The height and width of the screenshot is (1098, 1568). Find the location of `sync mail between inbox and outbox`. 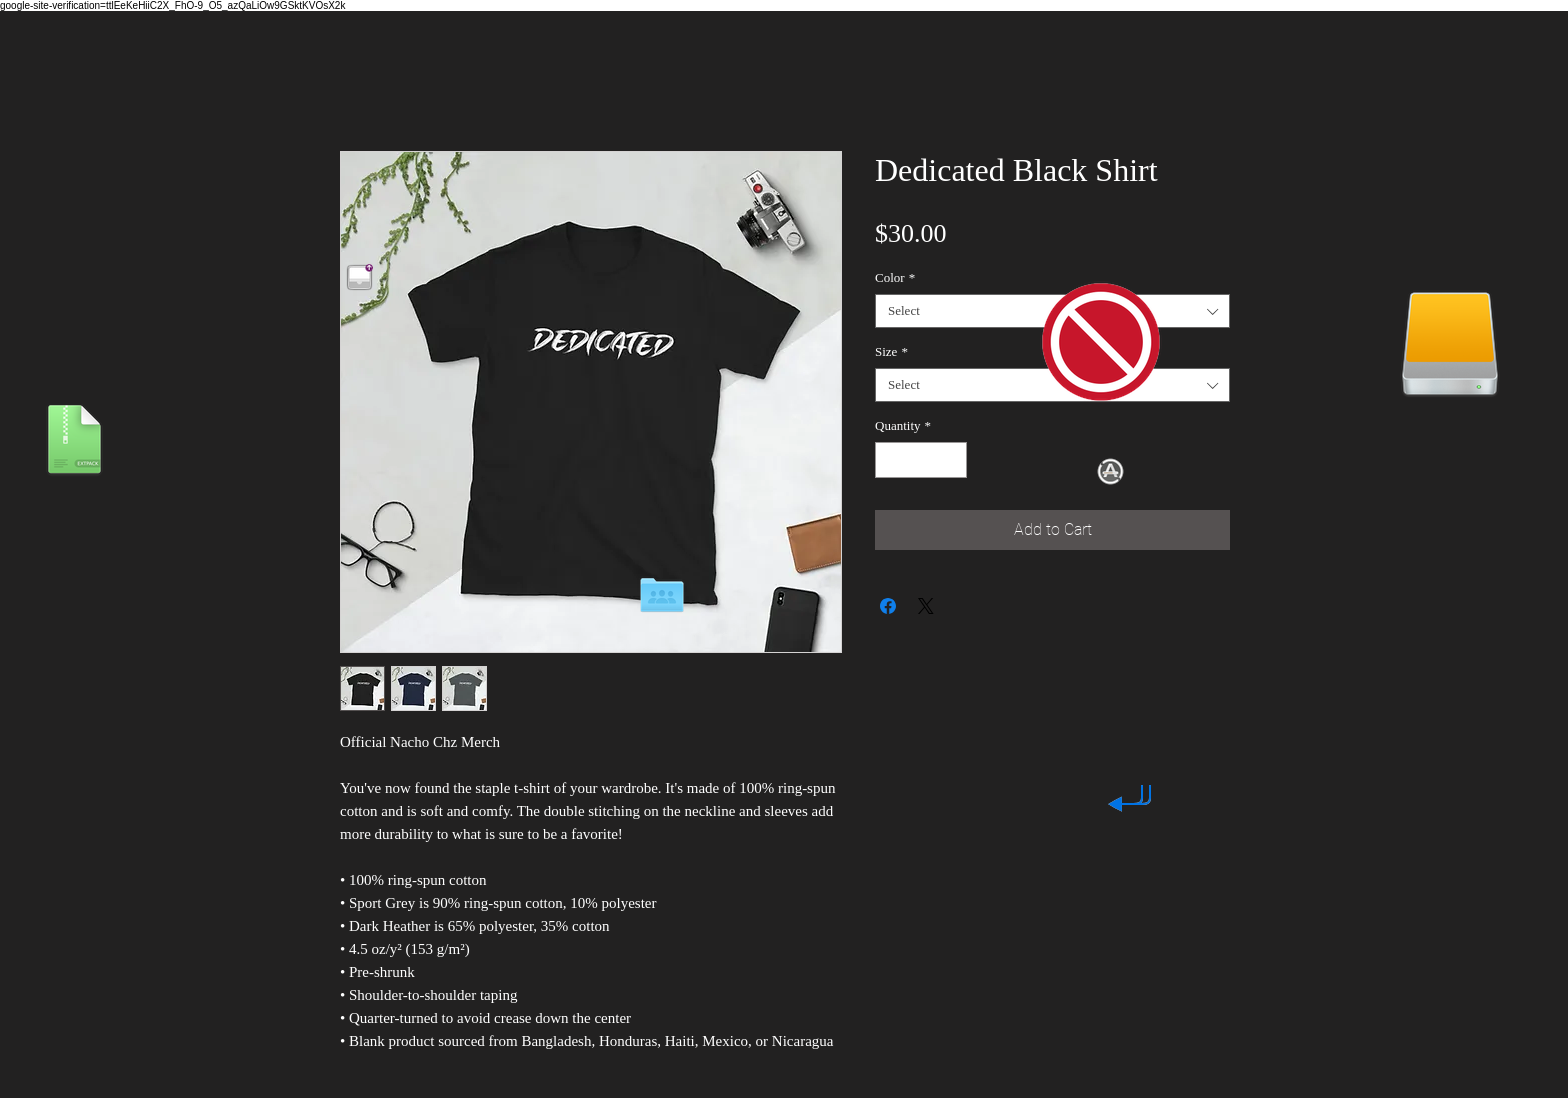

sync mail between inbox and outbox is located at coordinates (359, 277).